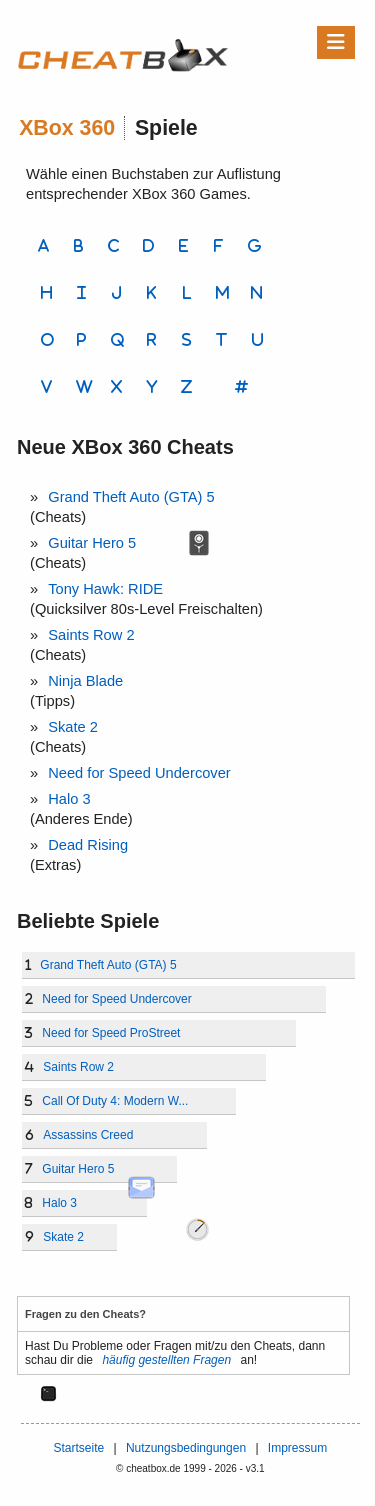 The image size is (375, 1506). Describe the element at coordinates (199, 543) in the screenshot. I see `open Déjà Dup backup application` at that location.